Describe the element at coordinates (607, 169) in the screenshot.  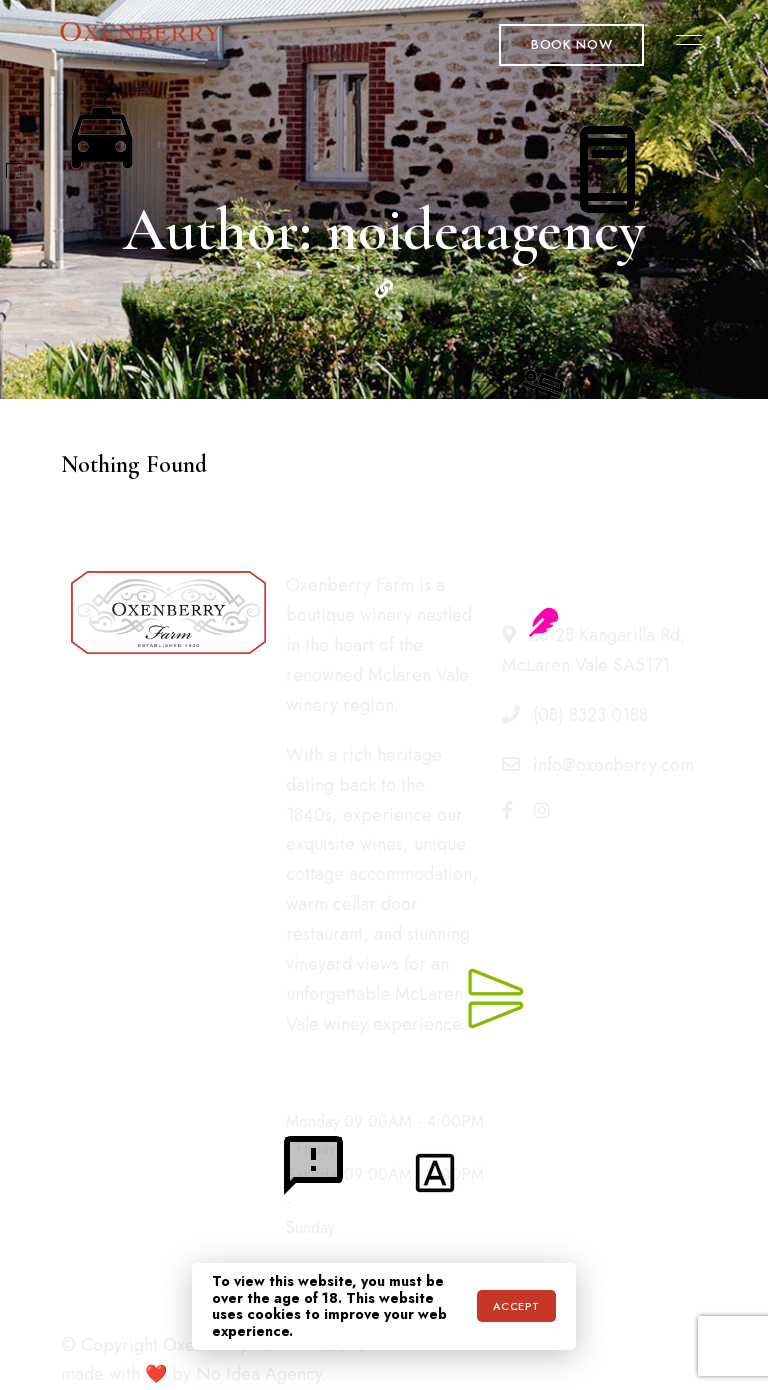
I see `view mobile ad placements` at that location.